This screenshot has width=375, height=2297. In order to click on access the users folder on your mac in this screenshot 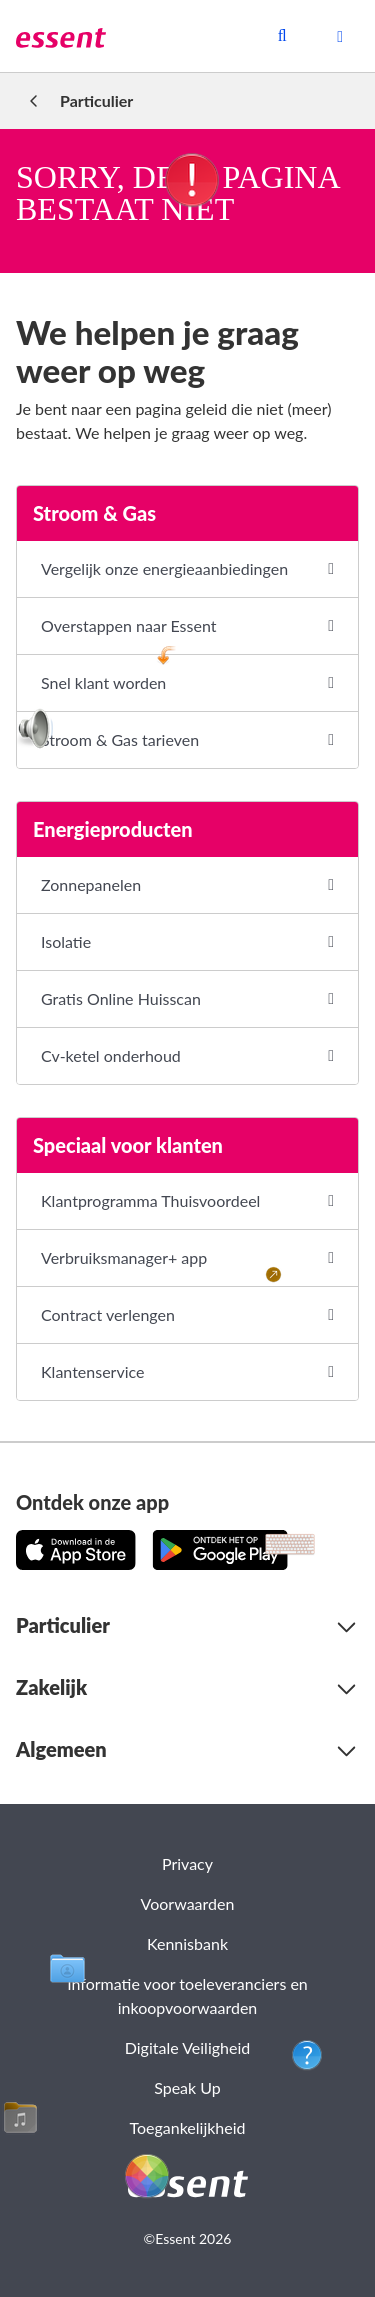, I will do `click(67, 1968)`.